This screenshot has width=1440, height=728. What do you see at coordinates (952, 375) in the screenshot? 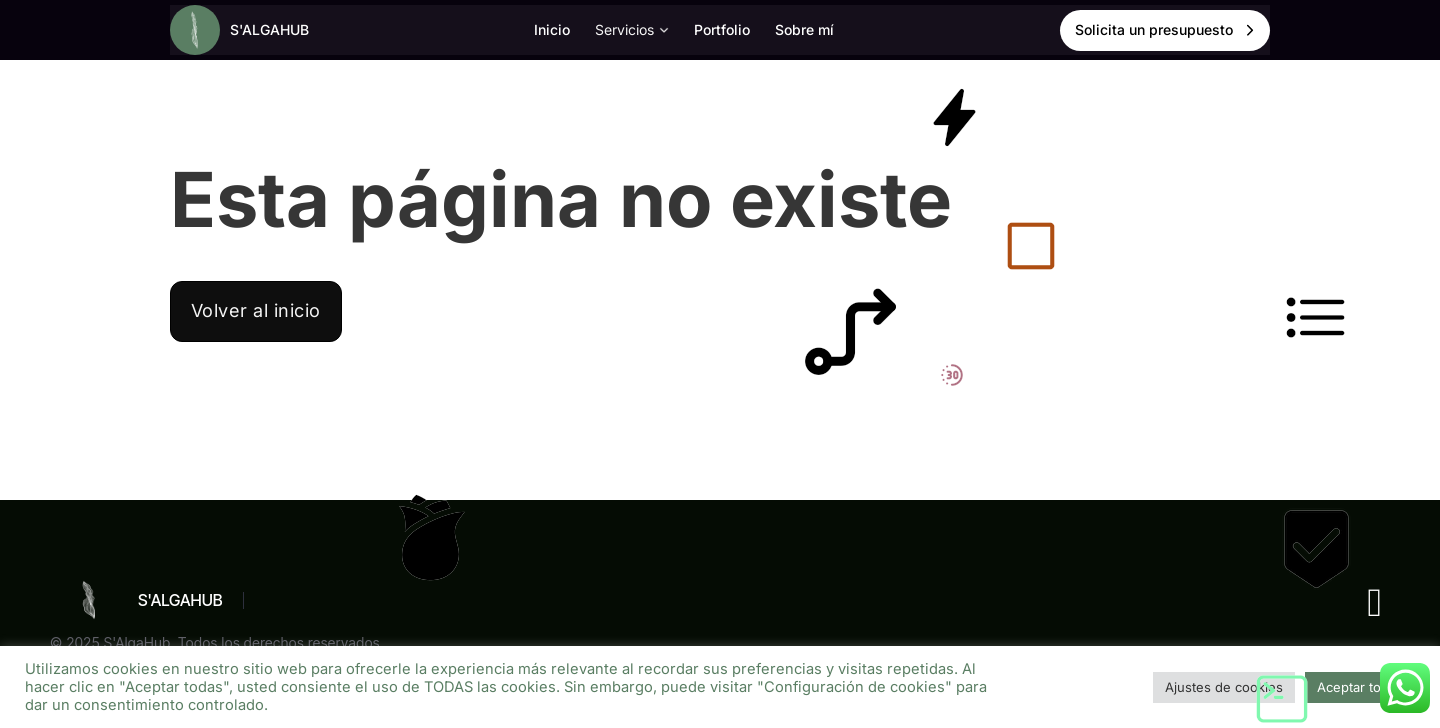
I see `set timer for 30 seconds or minutes` at bounding box center [952, 375].